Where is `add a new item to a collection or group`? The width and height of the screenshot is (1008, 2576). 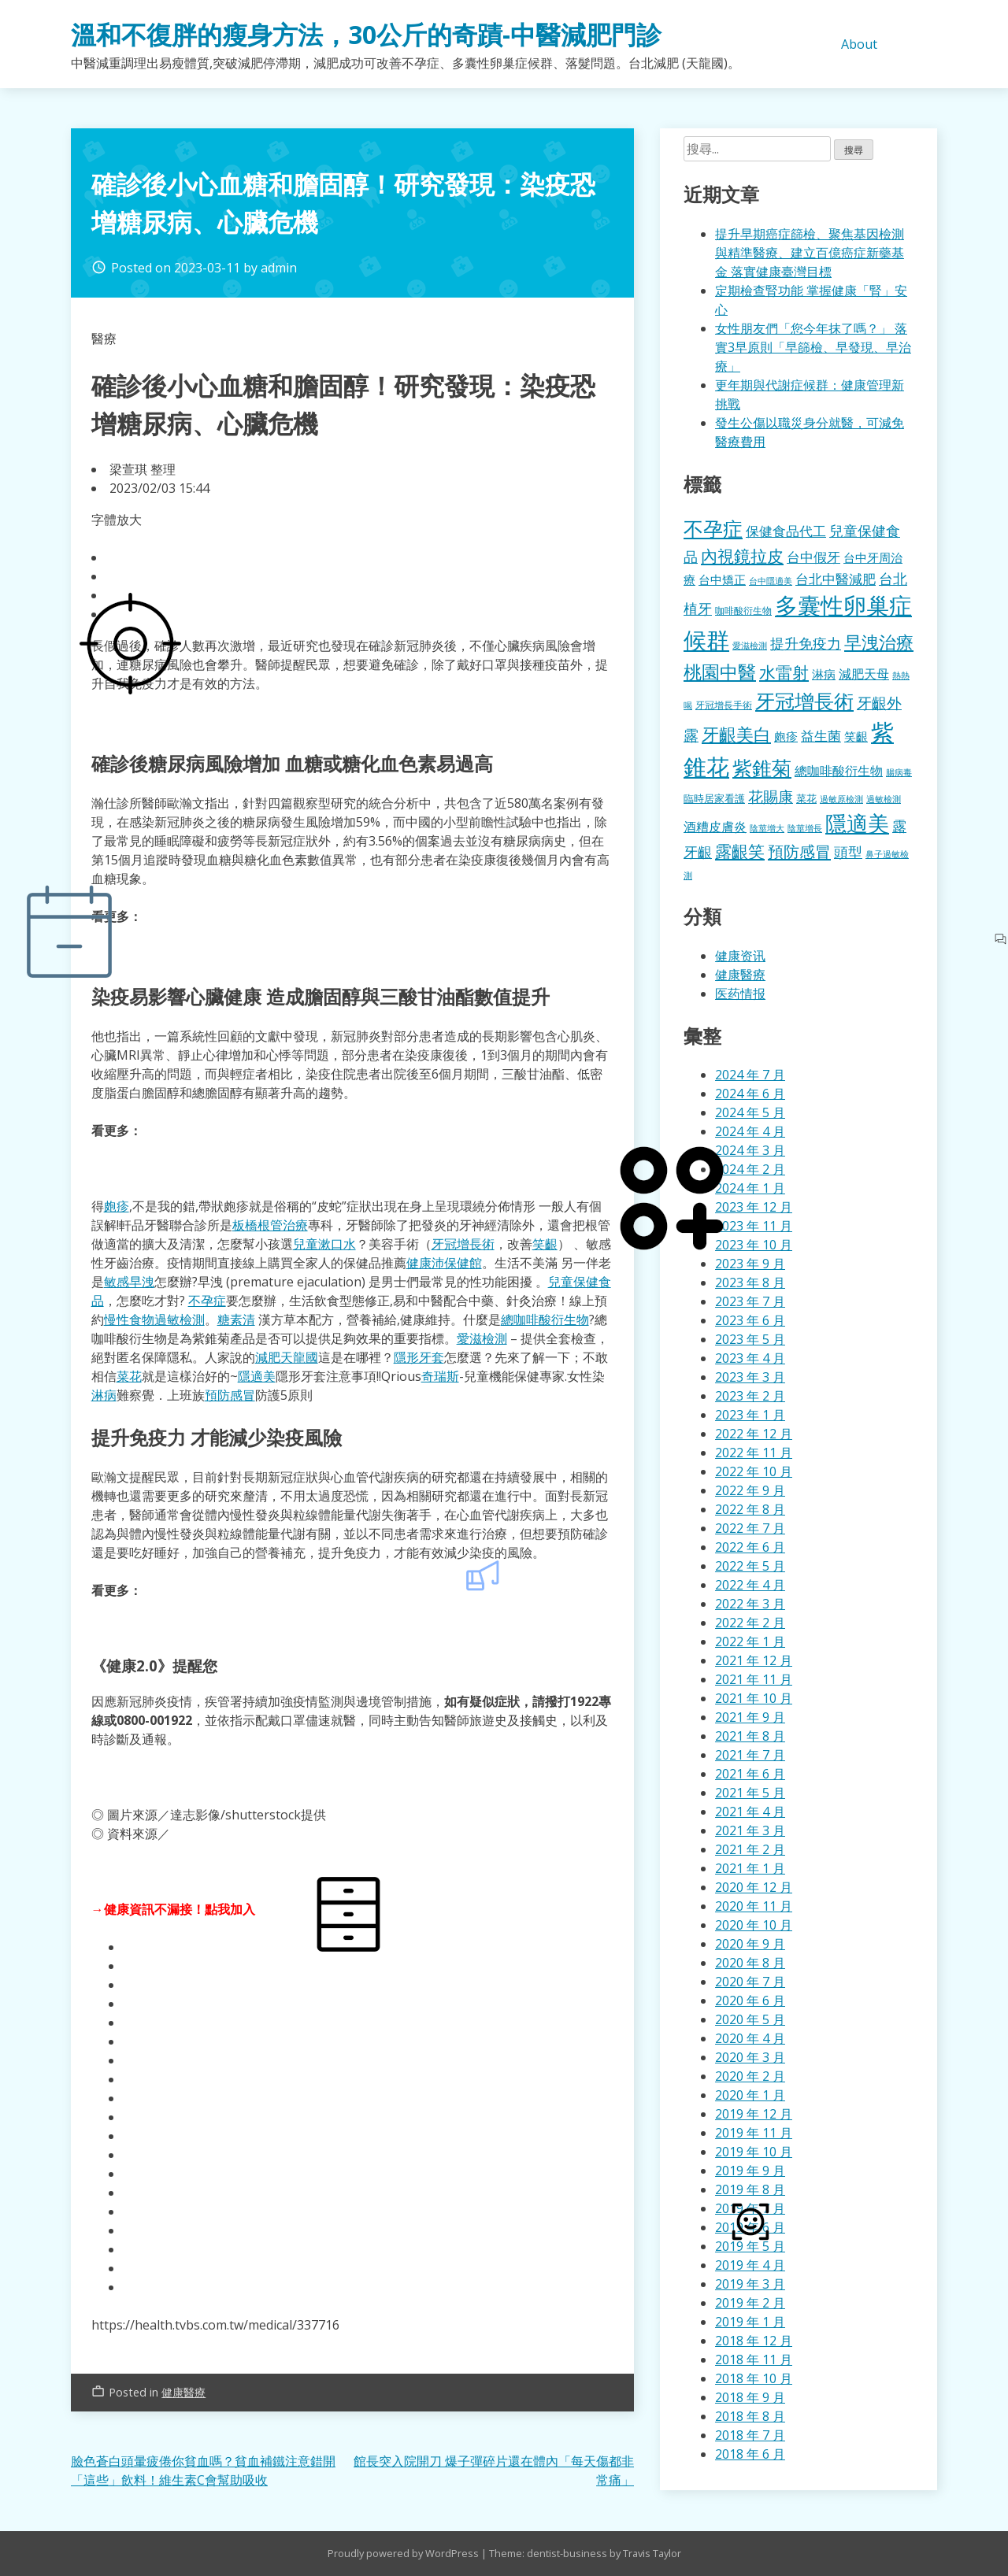
add a new item to a collection or group is located at coordinates (672, 1198).